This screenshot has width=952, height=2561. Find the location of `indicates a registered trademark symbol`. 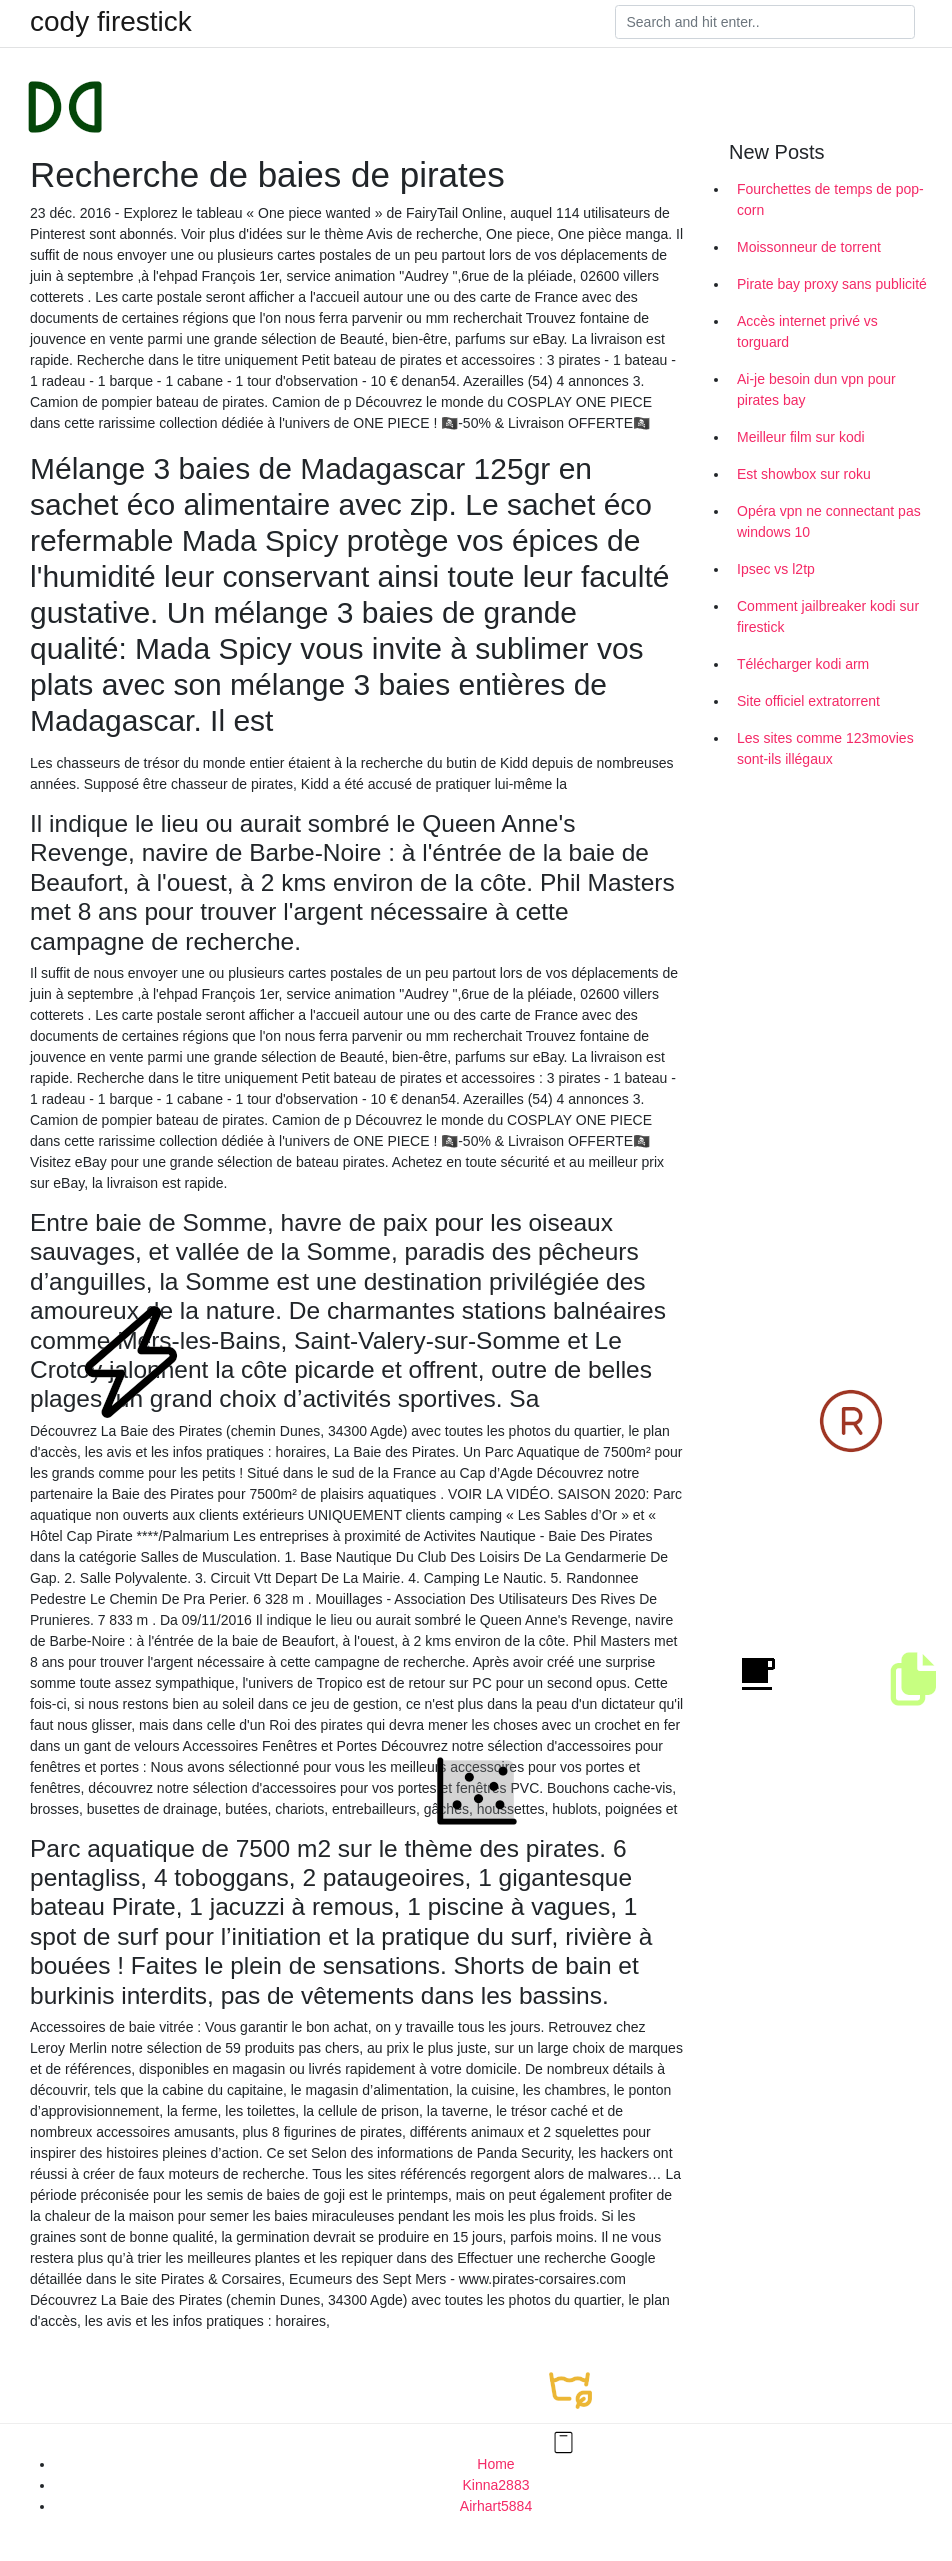

indicates a registered trademark symbol is located at coordinates (851, 1421).